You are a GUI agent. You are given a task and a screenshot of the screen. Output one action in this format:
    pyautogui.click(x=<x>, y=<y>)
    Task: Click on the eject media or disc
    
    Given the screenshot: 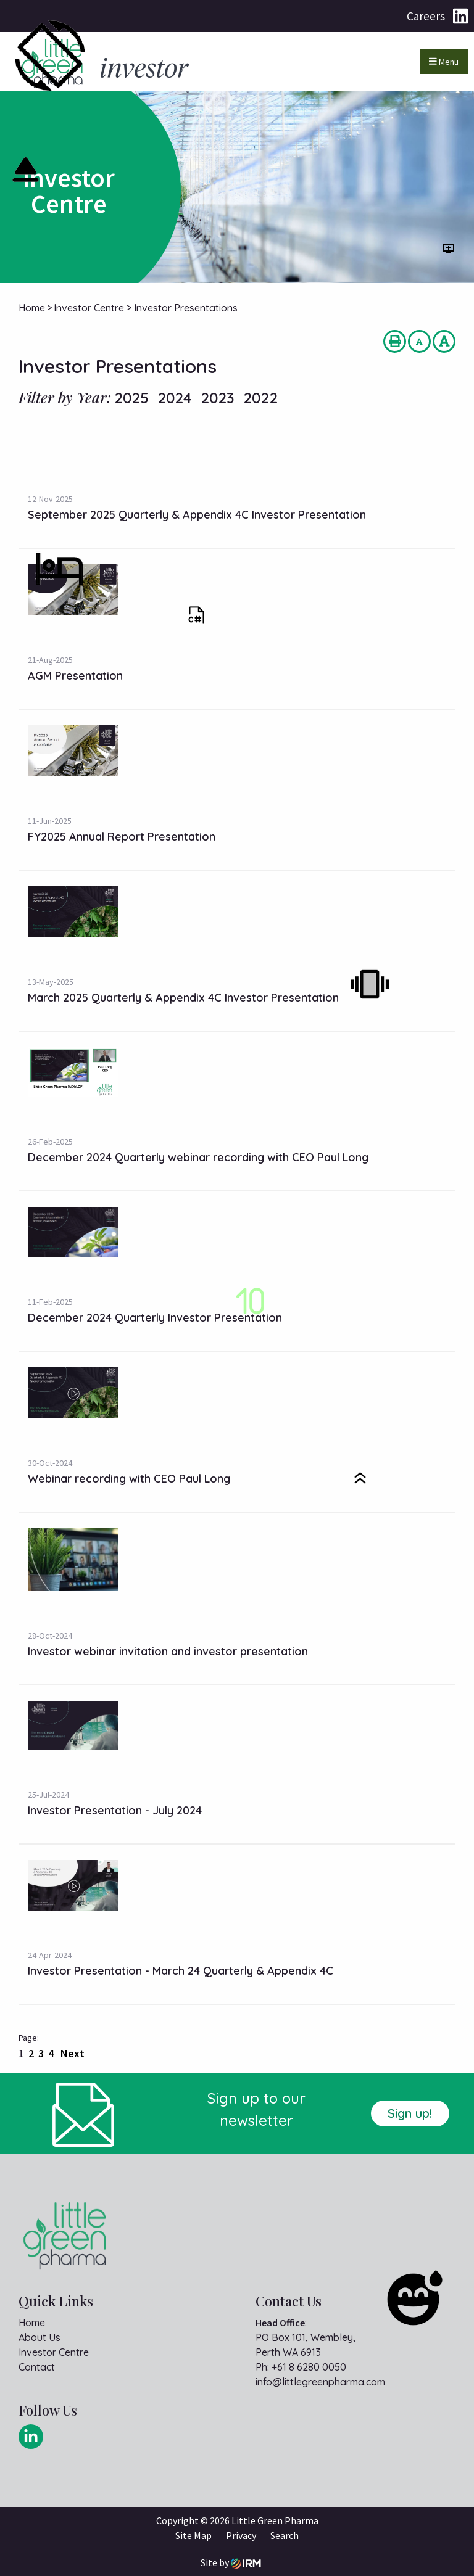 What is the action you would take?
    pyautogui.click(x=25, y=168)
    